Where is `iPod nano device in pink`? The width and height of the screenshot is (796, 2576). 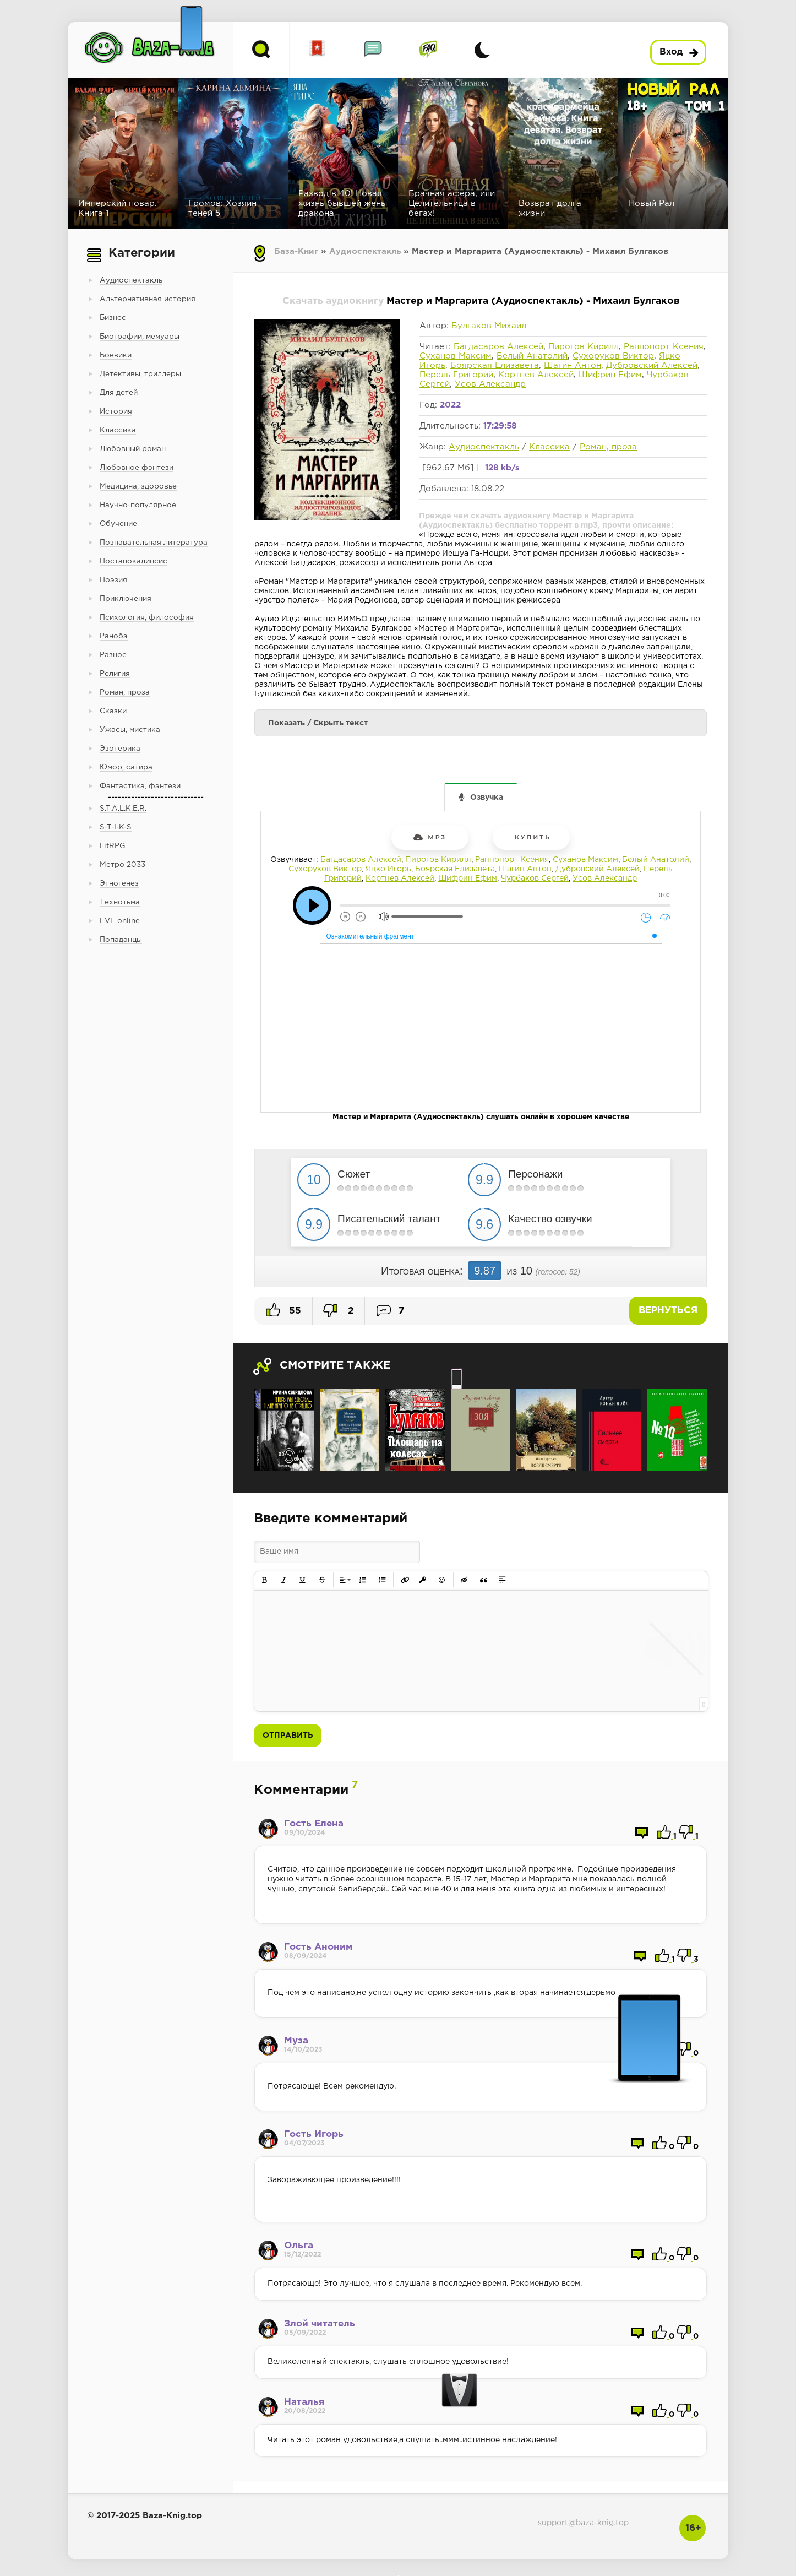 iPod nano device in pink is located at coordinates (456, 1379).